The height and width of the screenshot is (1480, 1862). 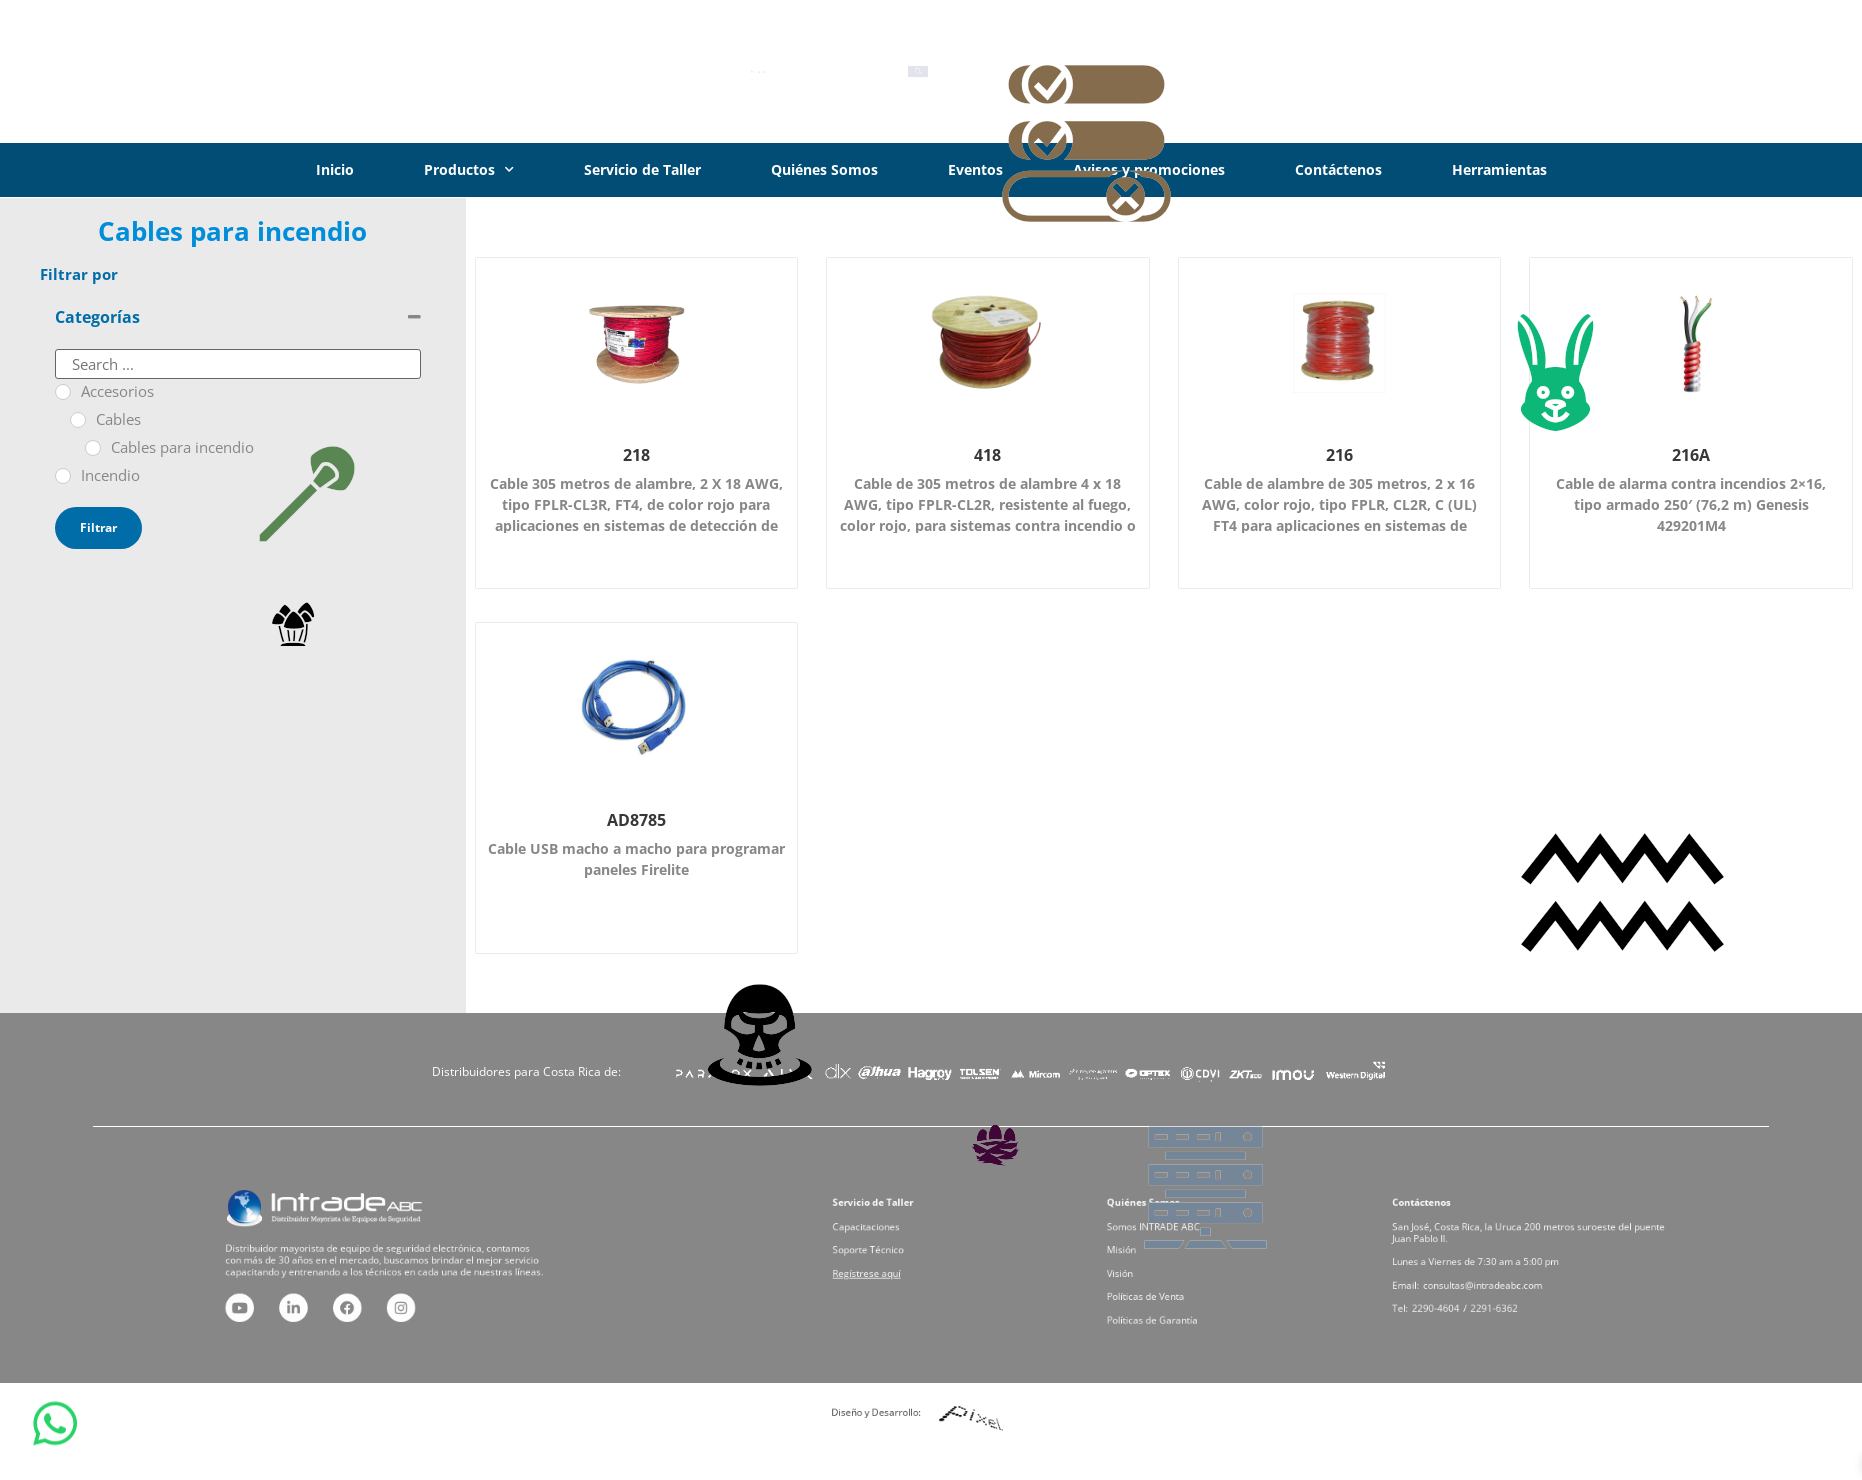 What do you see at coordinates (994, 1142) in the screenshot?
I see `view your savings or nest egg funds` at bounding box center [994, 1142].